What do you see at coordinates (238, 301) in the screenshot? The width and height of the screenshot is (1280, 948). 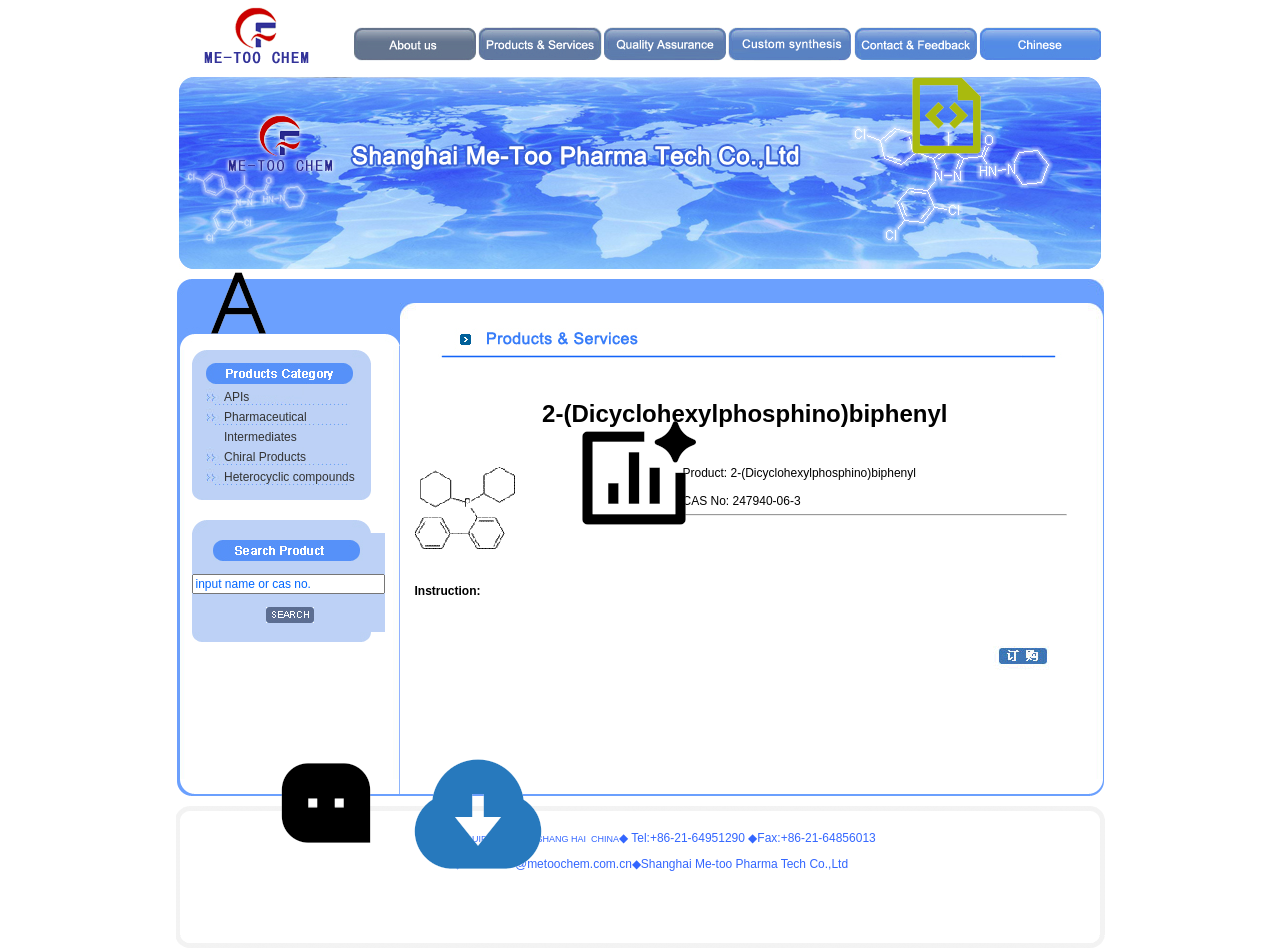 I see `change the font family in a text editor` at bounding box center [238, 301].